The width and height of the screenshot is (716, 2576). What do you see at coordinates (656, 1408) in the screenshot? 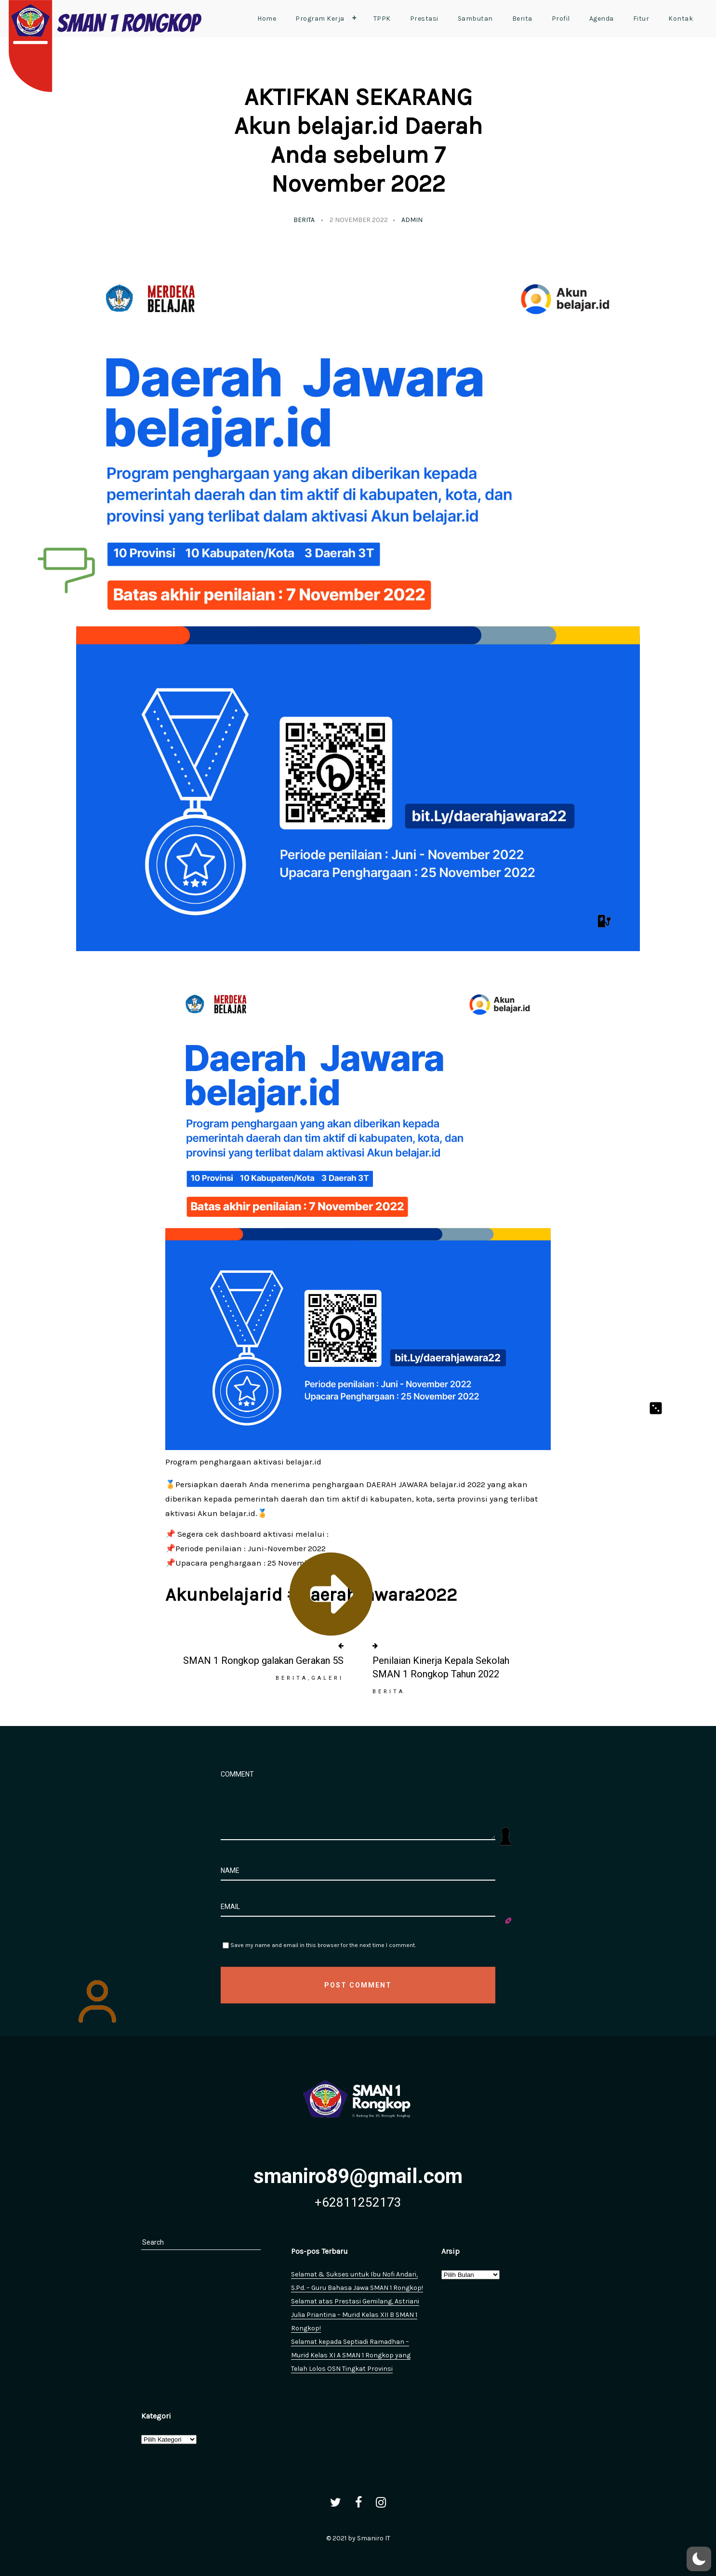
I see `randomize or shuffle content` at bounding box center [656, 1408].